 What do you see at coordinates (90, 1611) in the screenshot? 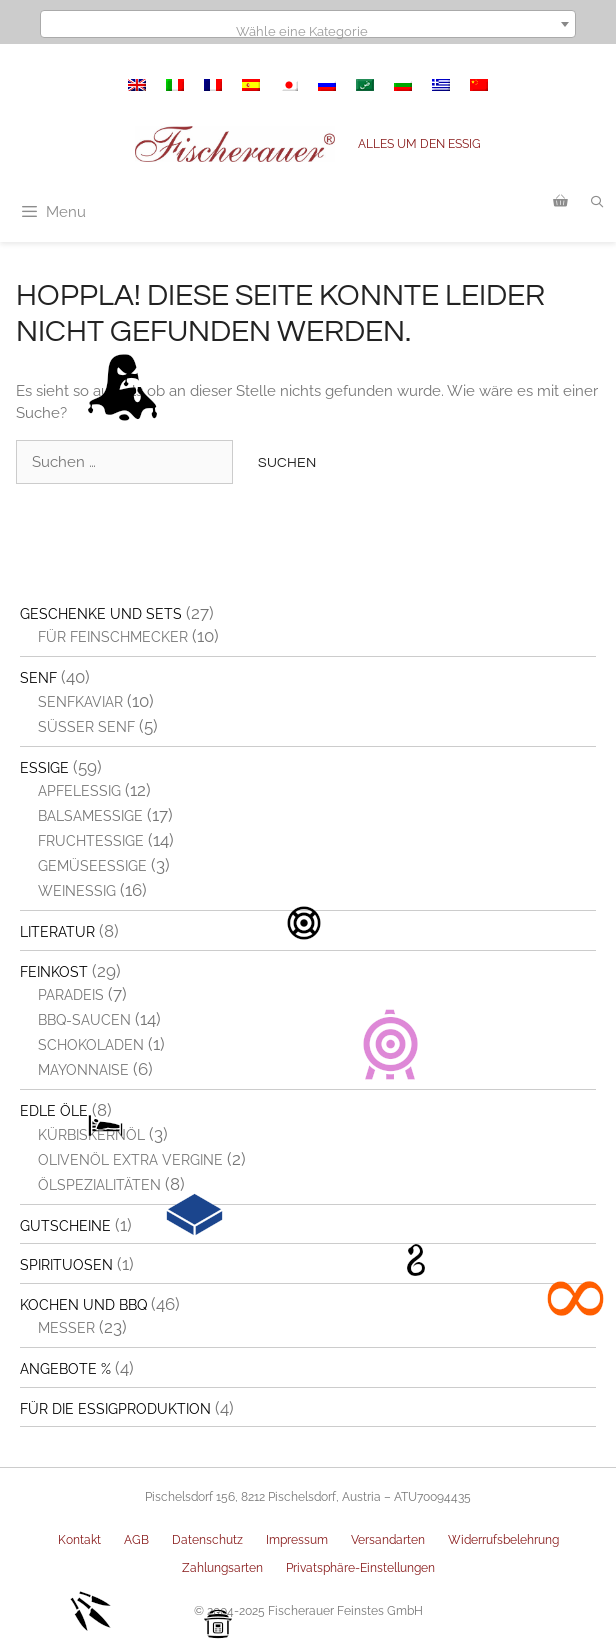
I see `access kitchen tools or cutlery options` at bounding box center [90, 1611].